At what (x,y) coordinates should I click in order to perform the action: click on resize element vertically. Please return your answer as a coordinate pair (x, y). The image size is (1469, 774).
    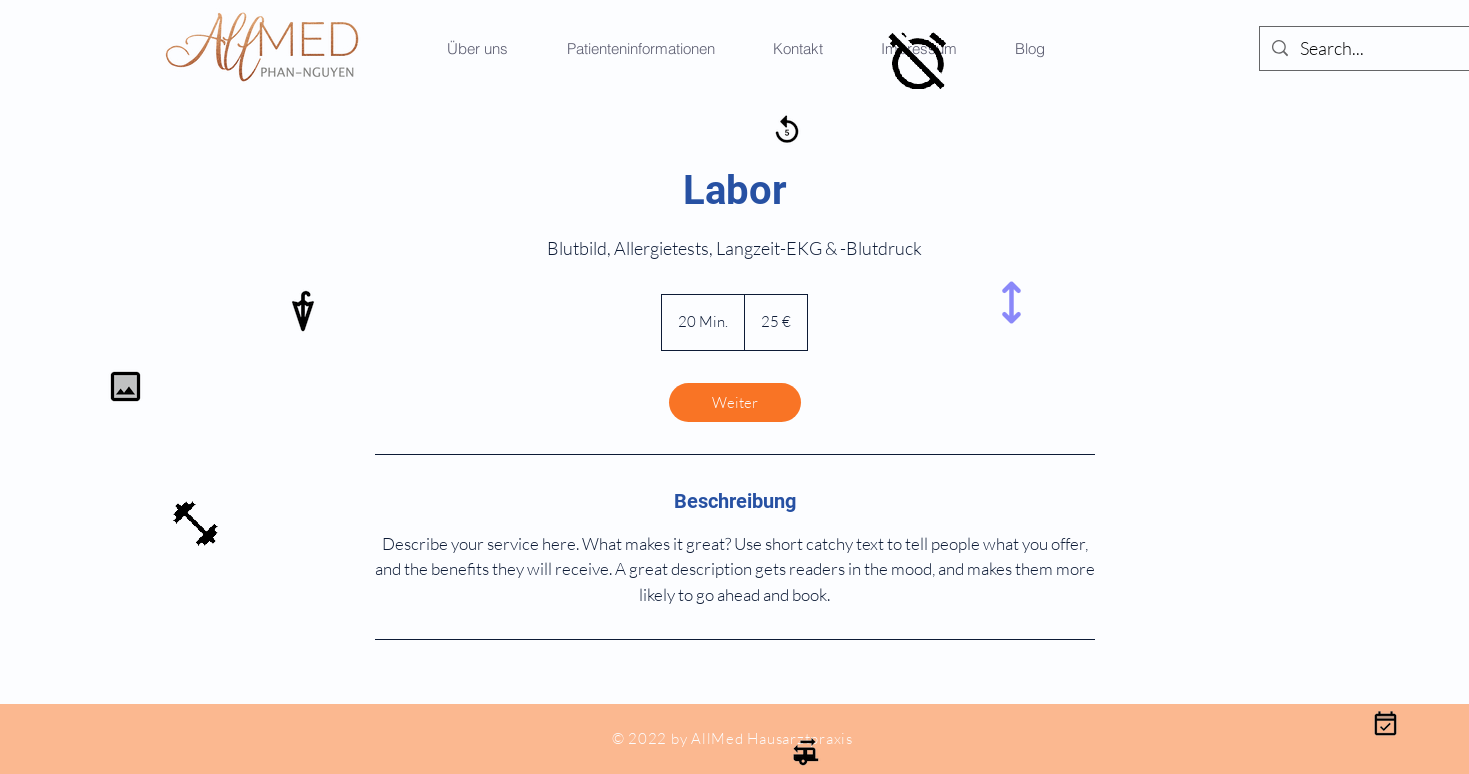
    Looking at the image, I should click on (1011, 302).